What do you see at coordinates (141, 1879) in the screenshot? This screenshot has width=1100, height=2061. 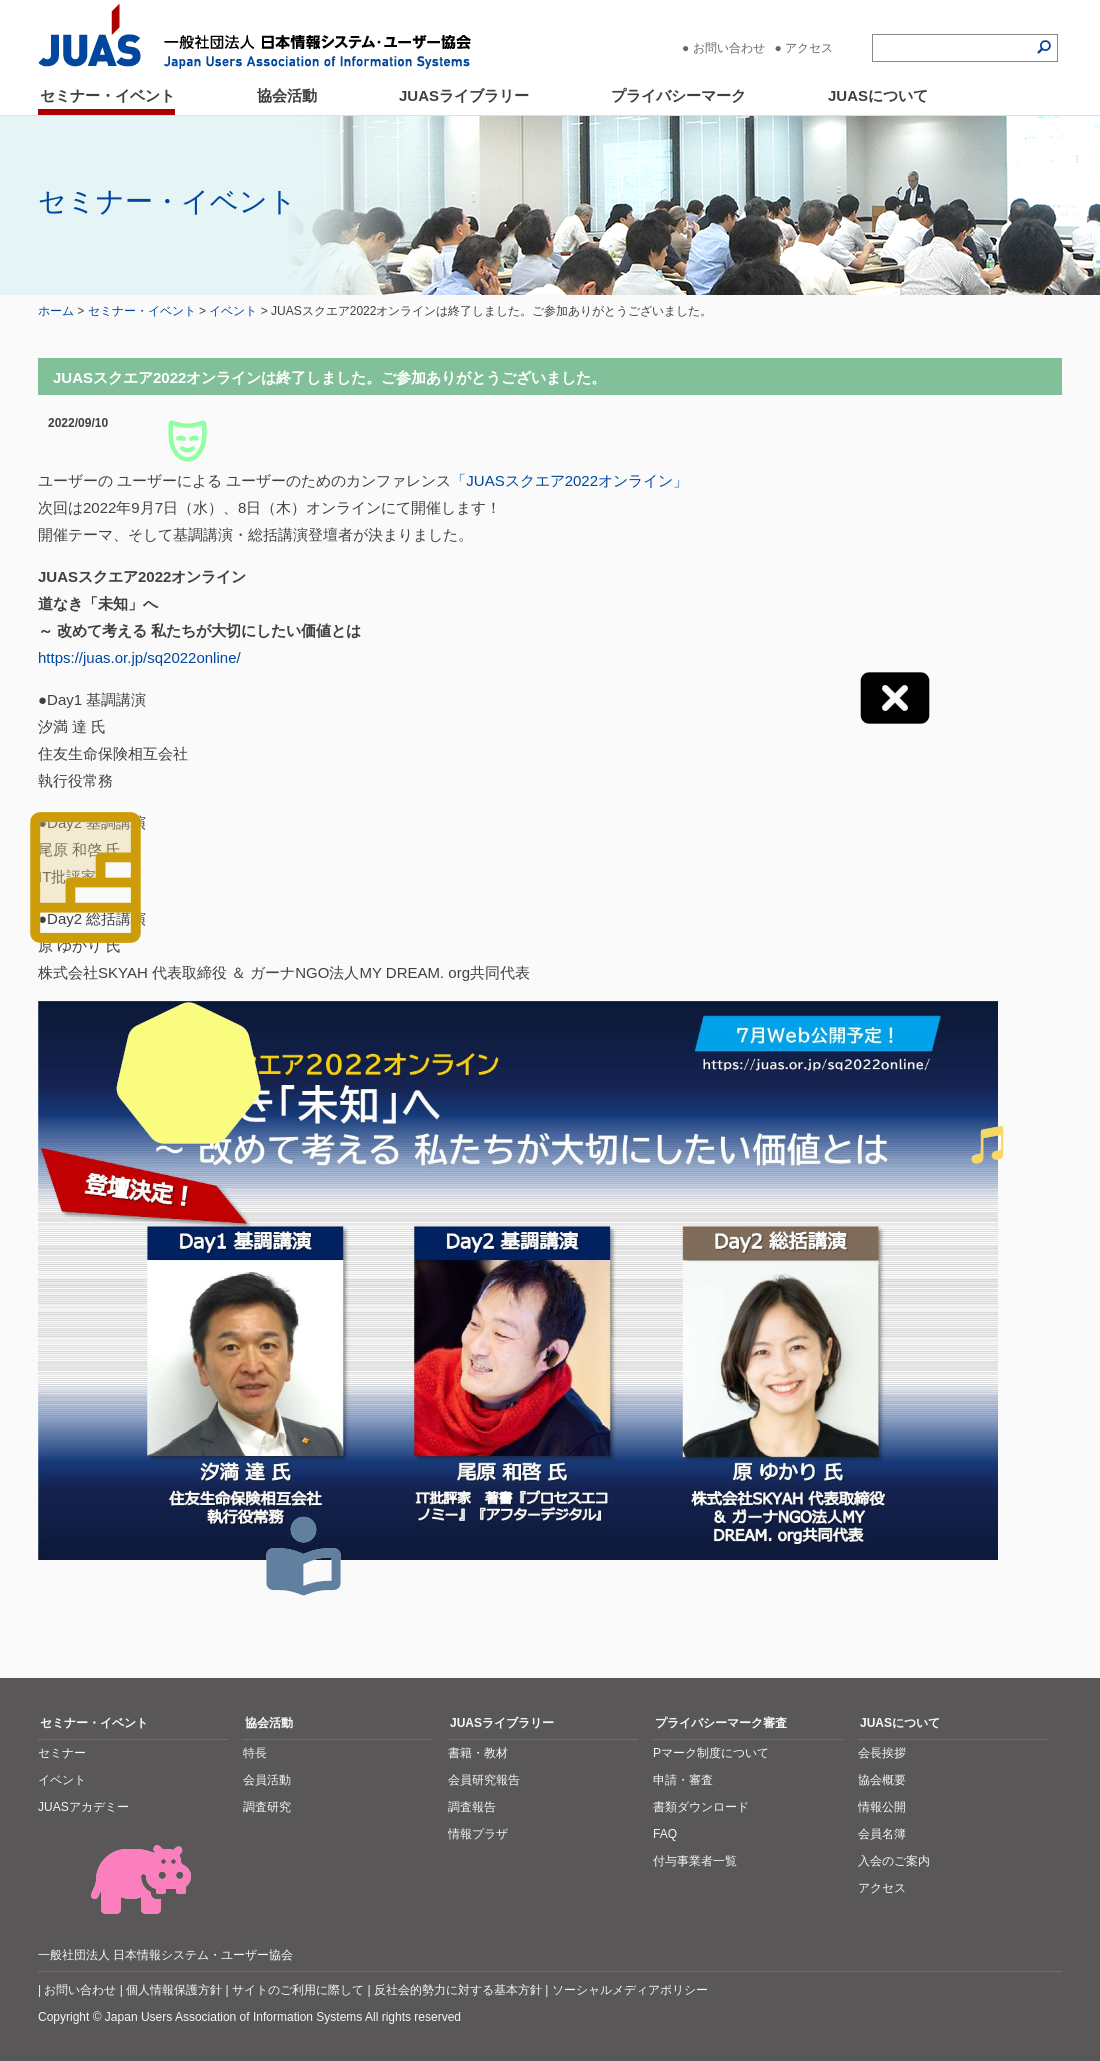 I see `hippo animal icon` at bounding box center [141, 1879].